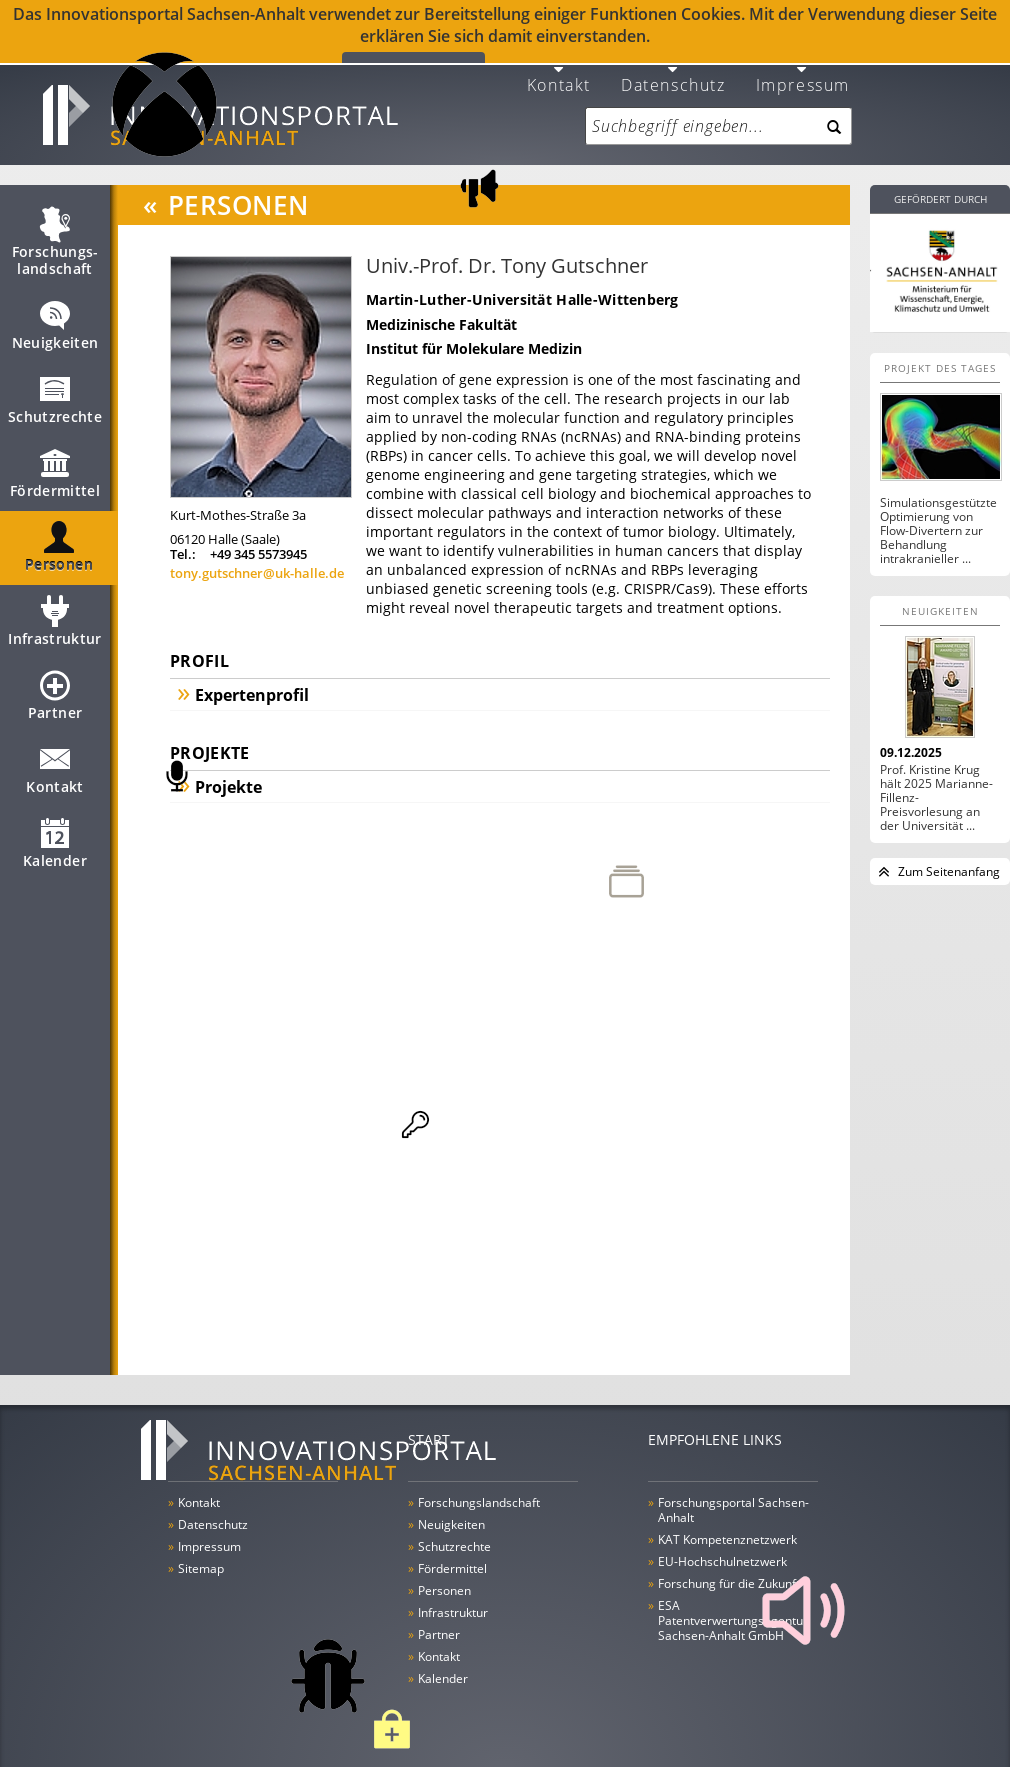  Describe the element at coordinates (626, 881) in the screenshot. I see `view photo albums` at that location.